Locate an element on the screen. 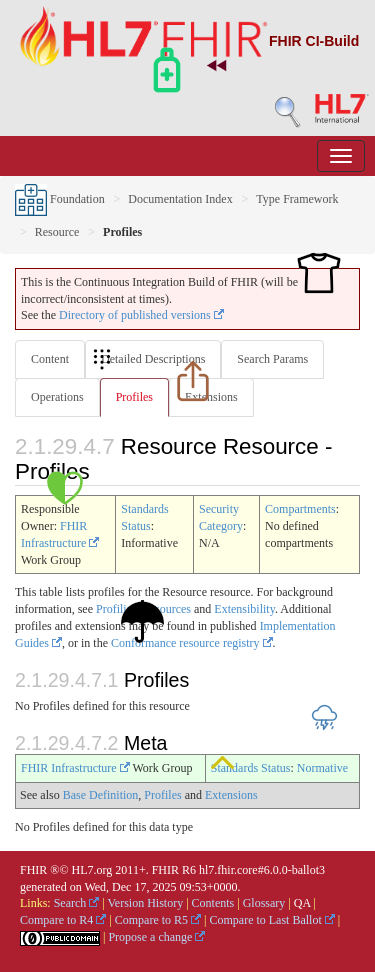 The image size is (375, 972). open numeric keypad for input is located at coordinates (102, 359).